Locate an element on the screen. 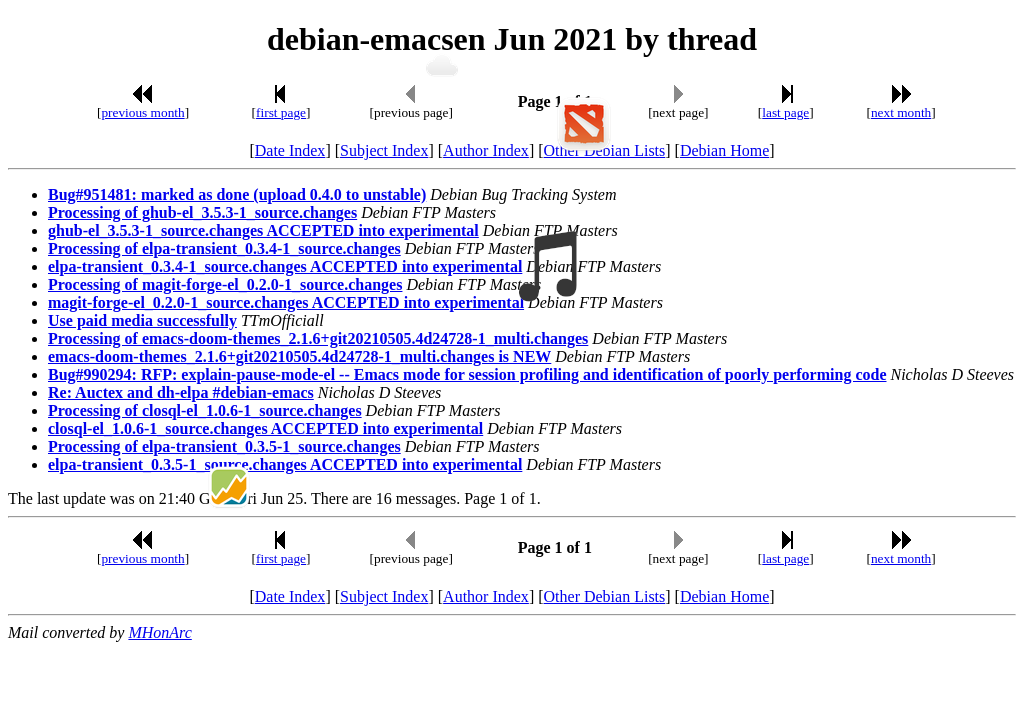 This screenshot has width=1024, height=720. indicates overcast or cloudy weather conditions is located at coordinates (442, 65).